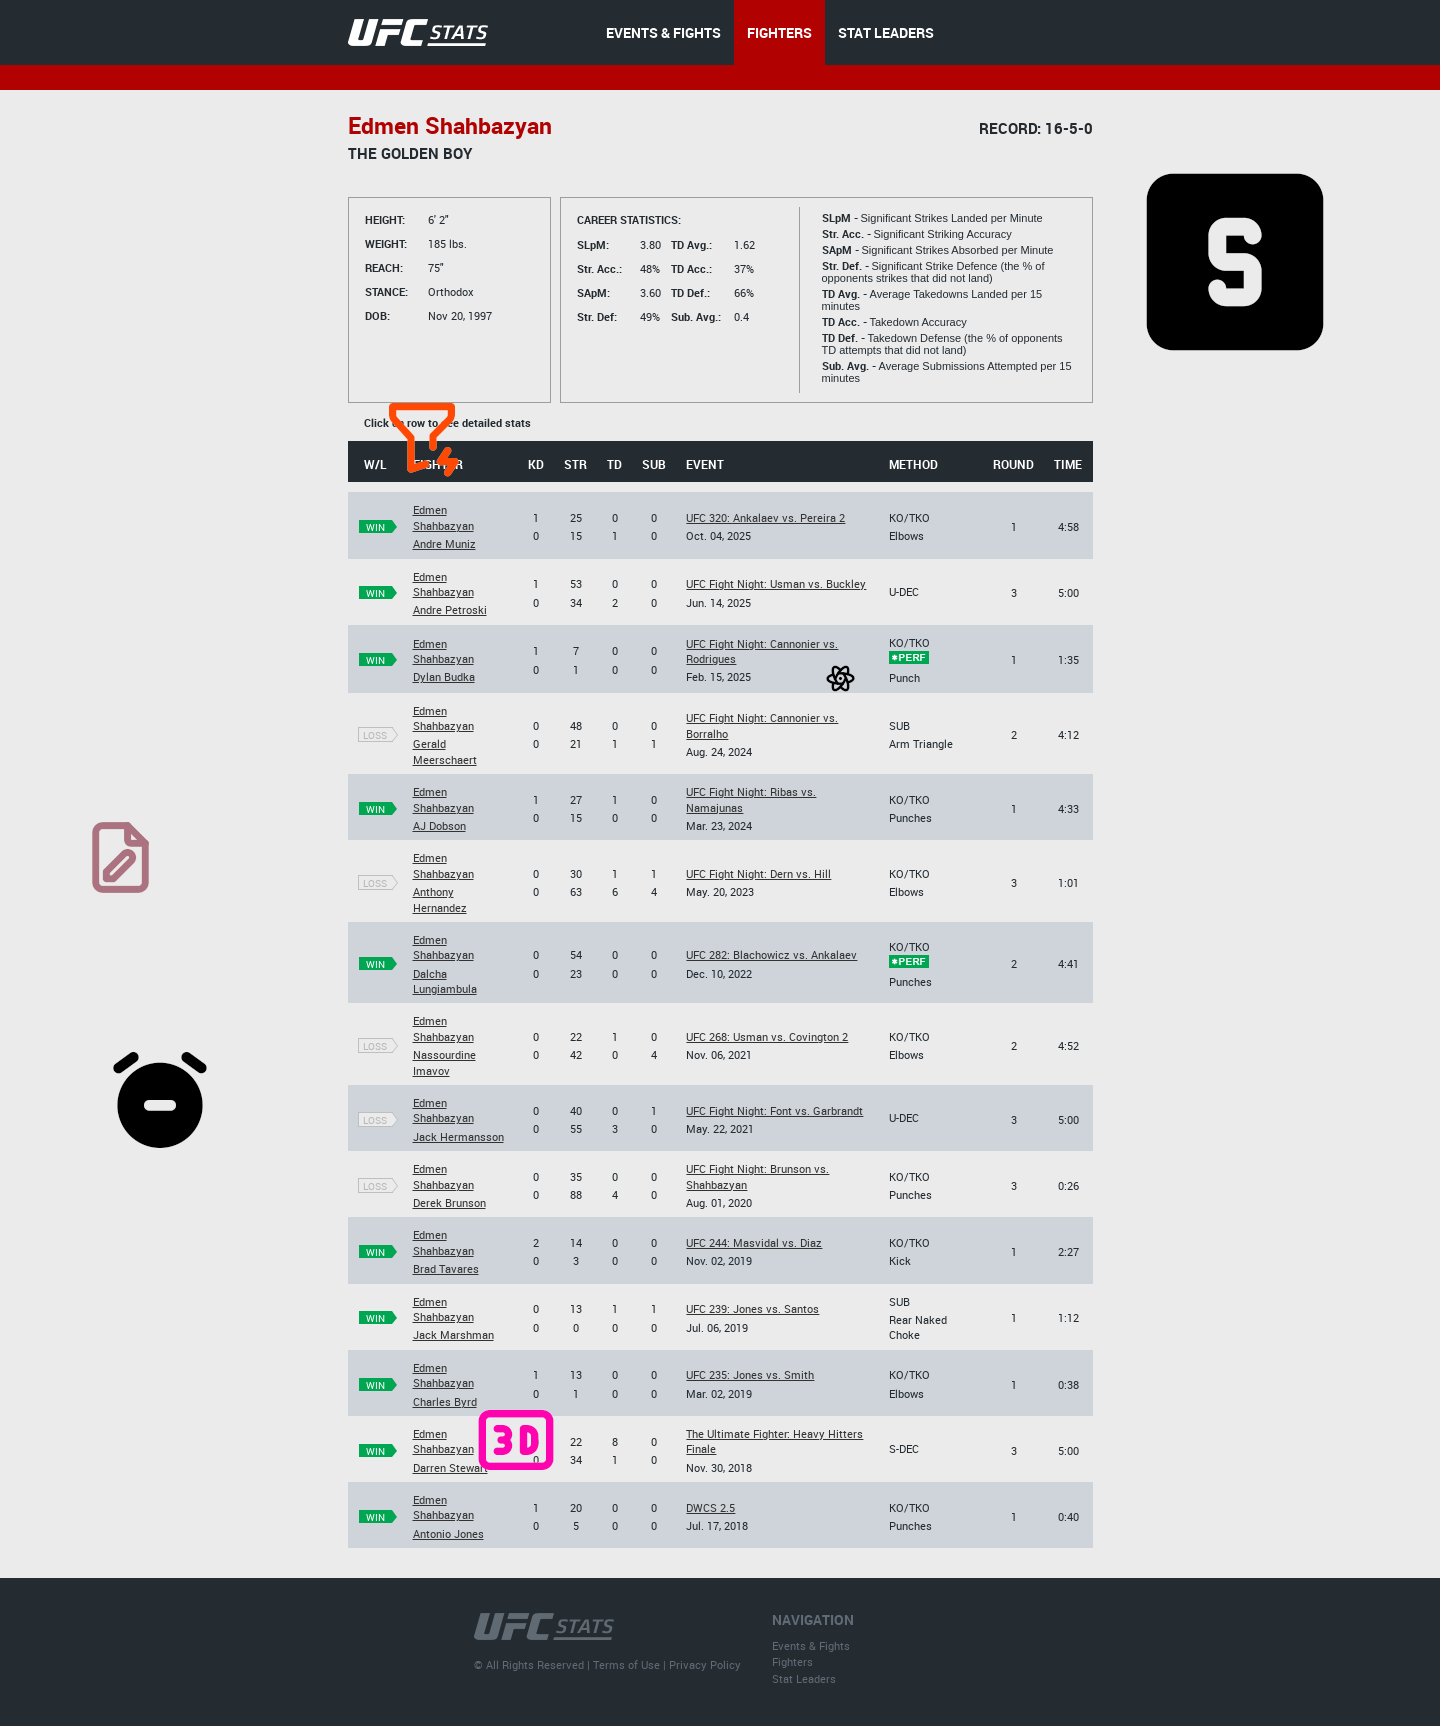 The width and height of the screenshot is (1440, 1726). Describe the element at coordinates (422, 436) in the screenshot. I see `apply quick or instant filtering` at that location.